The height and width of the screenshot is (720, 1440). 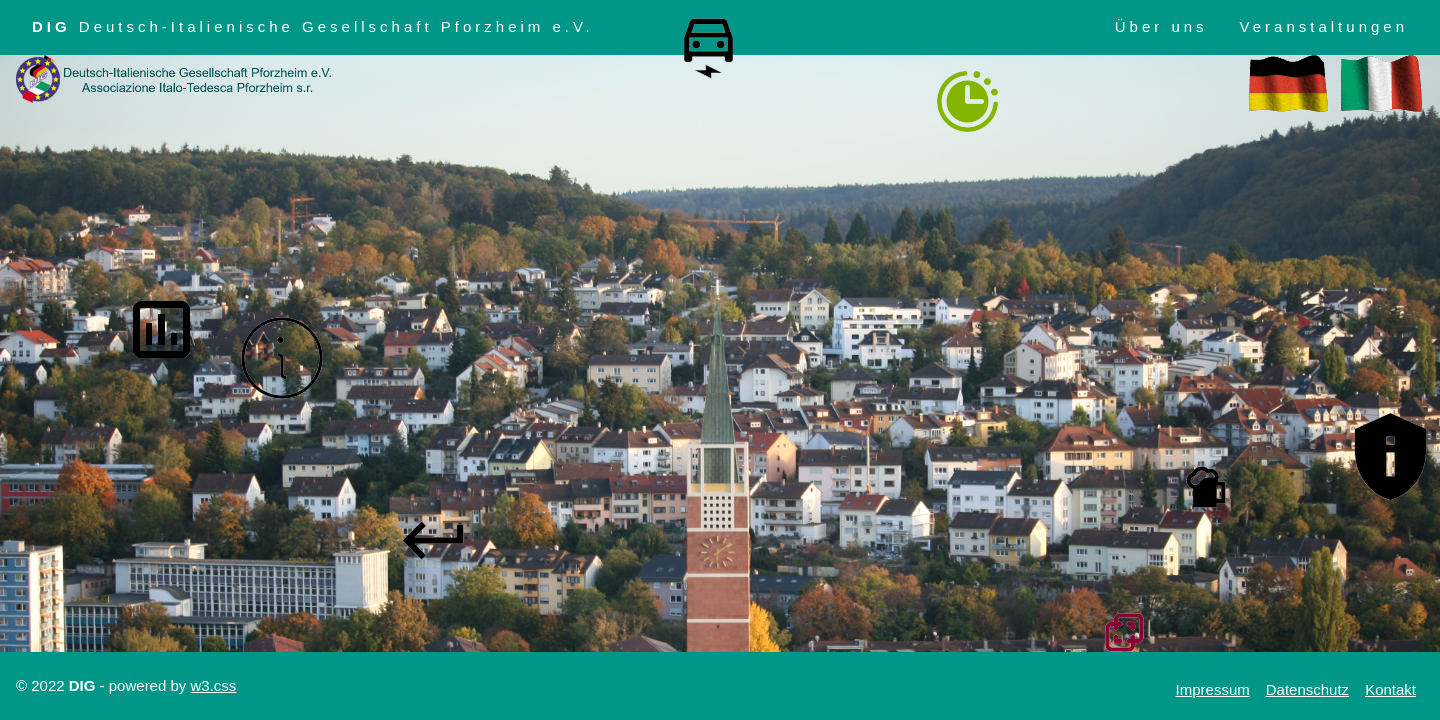 What do you see at coordinates (1390, 456) in the screenshot?
I see `view privacy policy or settings` at bounding box center [1390, 456].